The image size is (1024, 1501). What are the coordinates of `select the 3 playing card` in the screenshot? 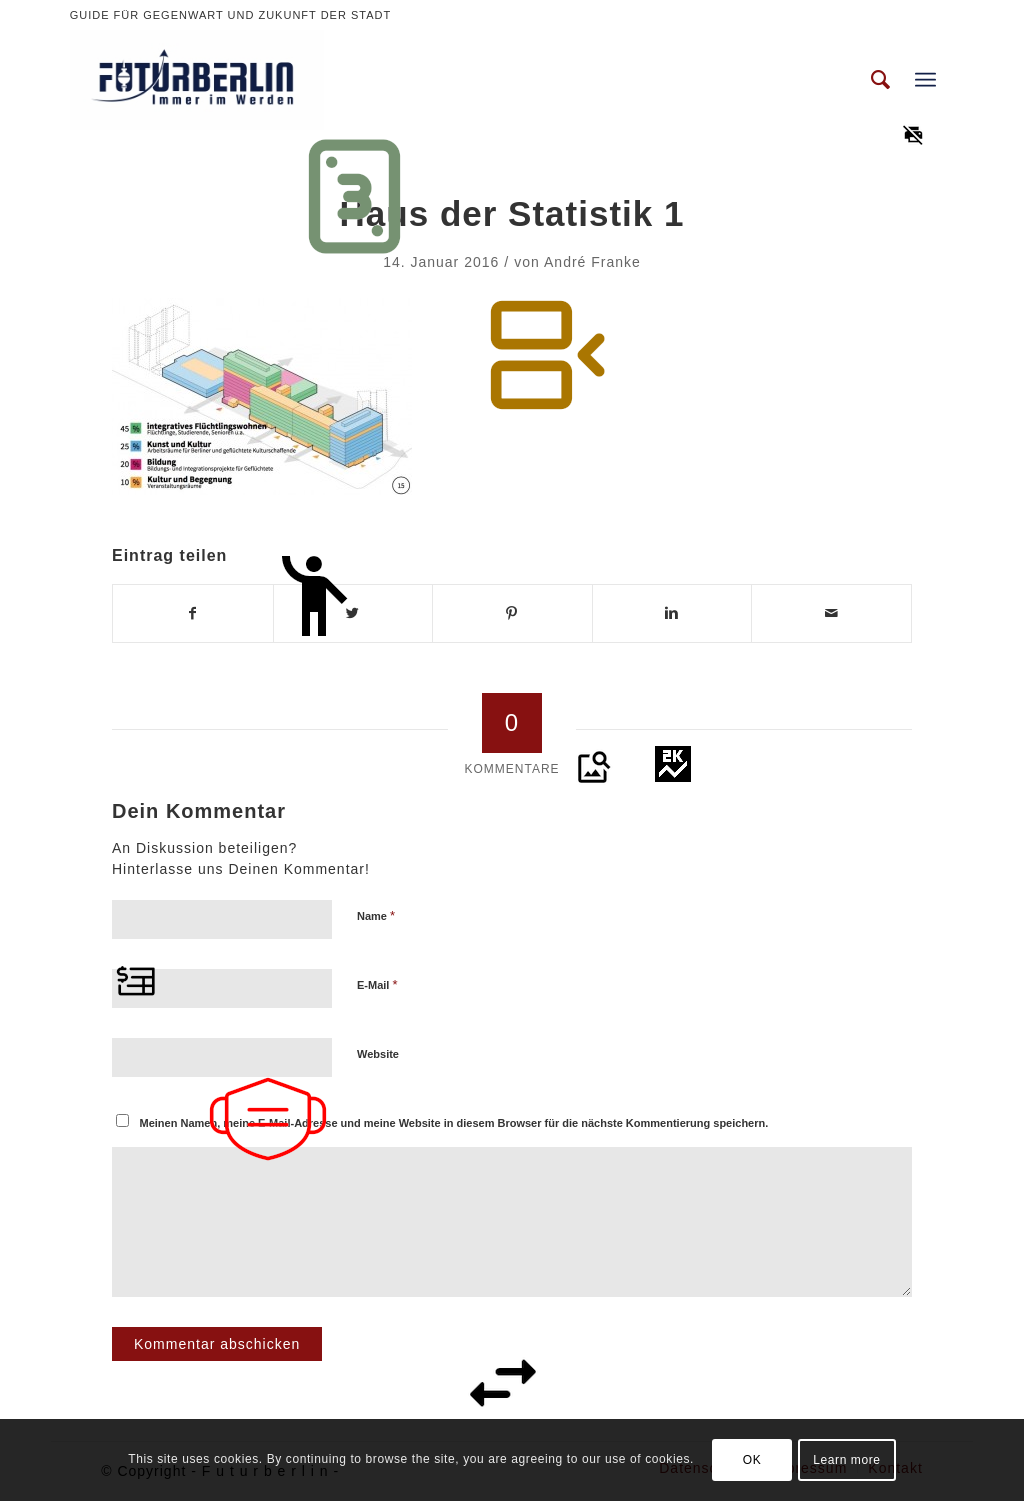 It's located at (354, 196).